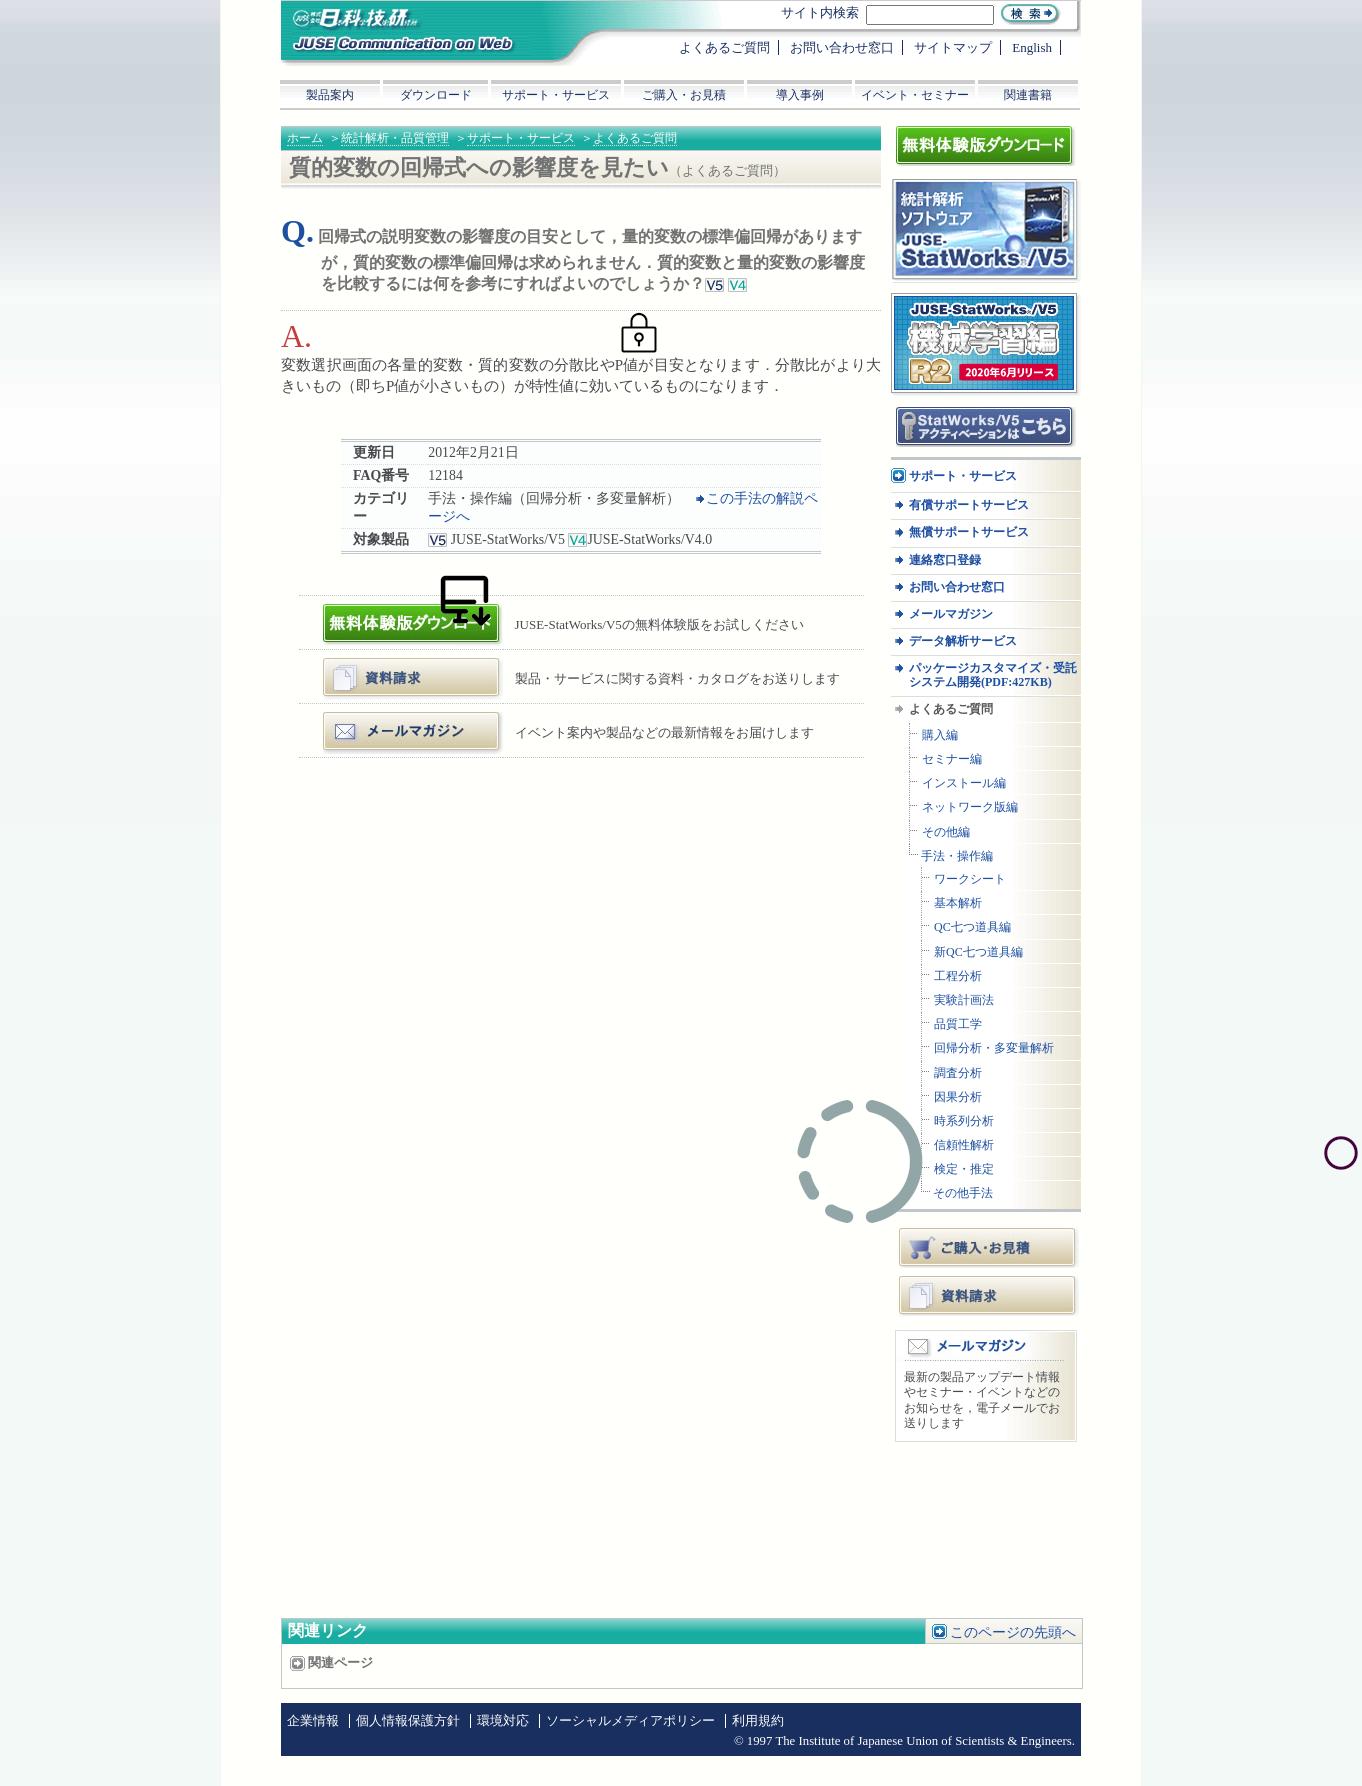 Image resolution: width=1362 pixels, height=1786 pixels. What do you see at coordinates (464, 599) in the screenshot?
I see `download to desktop computer` at bounding box center [464, 599].